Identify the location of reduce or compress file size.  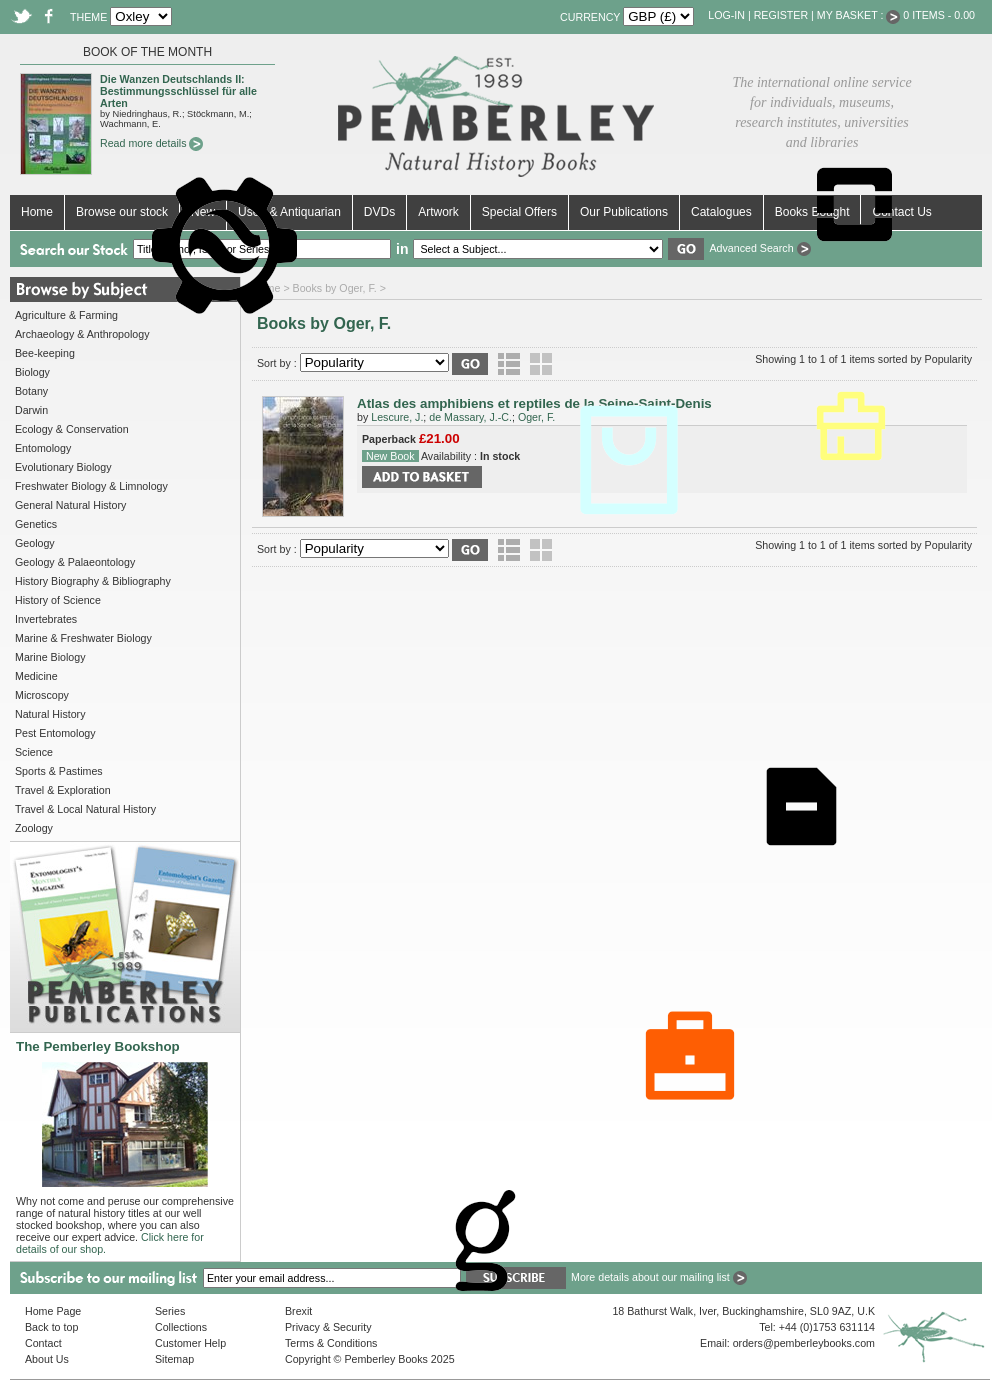
(801, 806).